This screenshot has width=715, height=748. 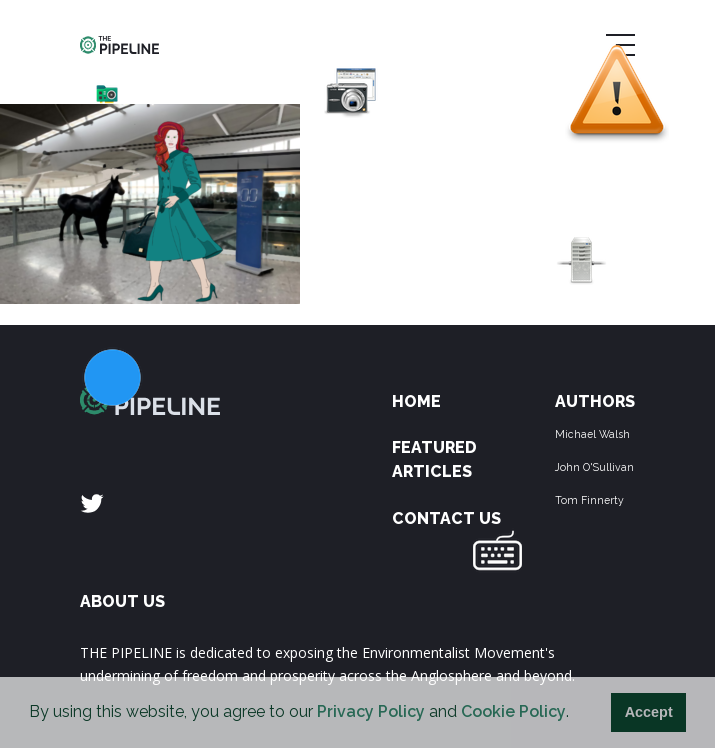 I want to click on open graphics or image files folder, so click(x=107, y=94).